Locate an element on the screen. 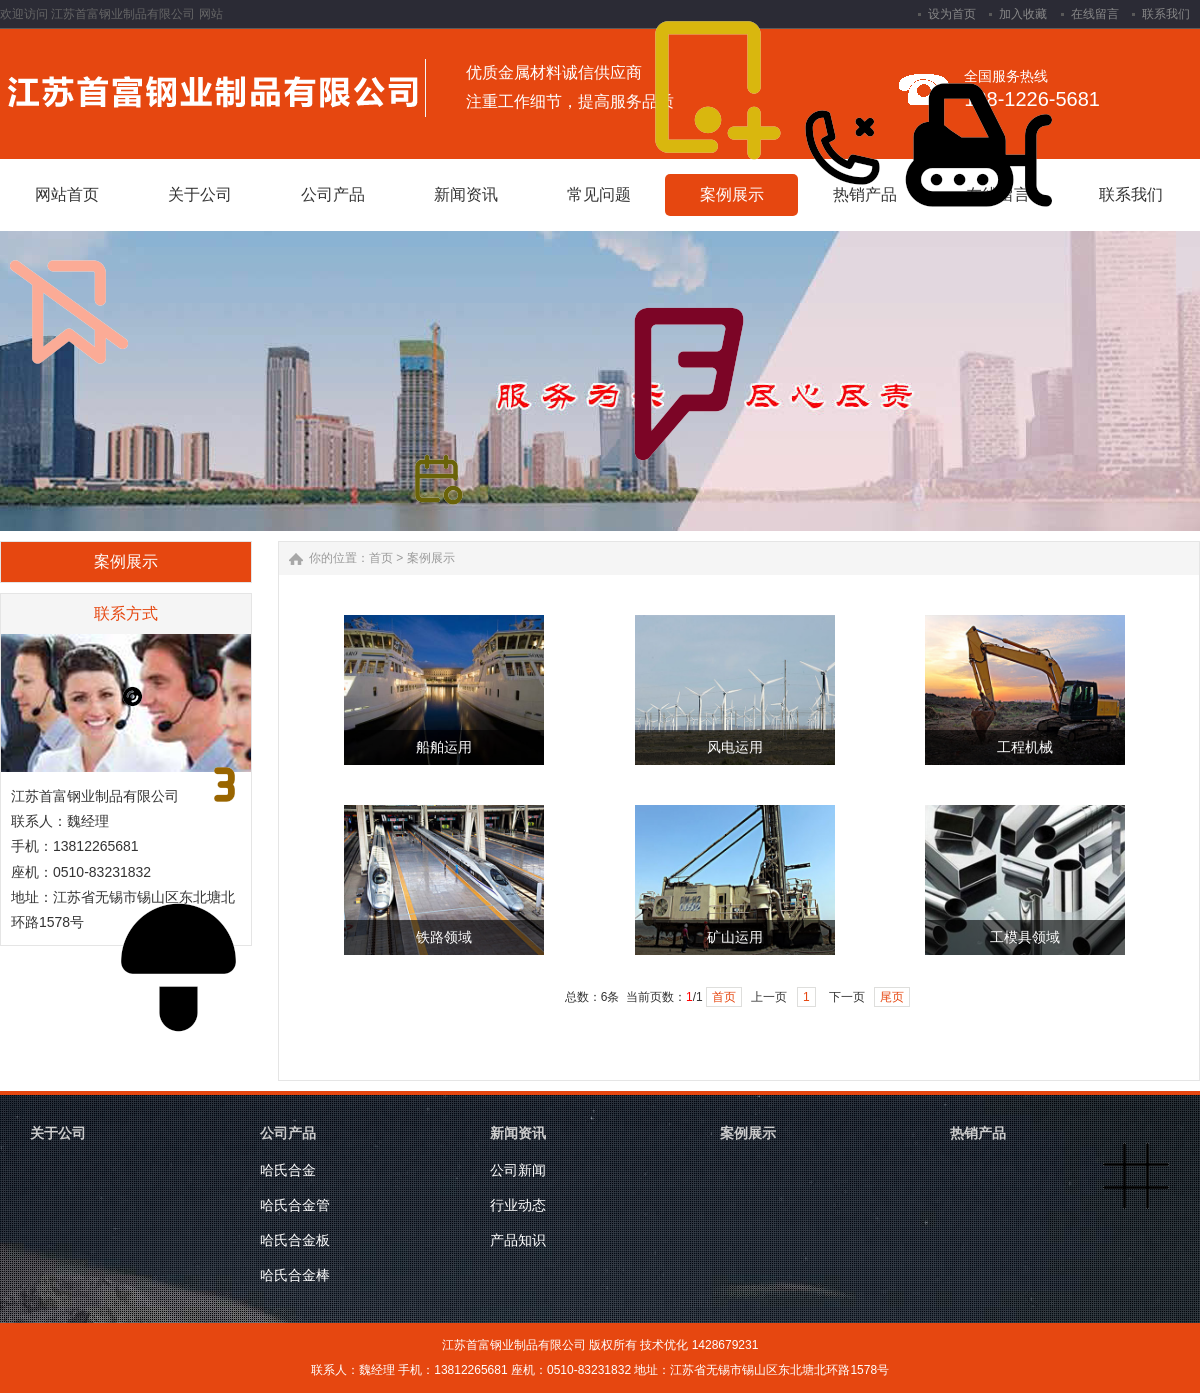  indicates snow removal services active is located at coordinates (975, 145).